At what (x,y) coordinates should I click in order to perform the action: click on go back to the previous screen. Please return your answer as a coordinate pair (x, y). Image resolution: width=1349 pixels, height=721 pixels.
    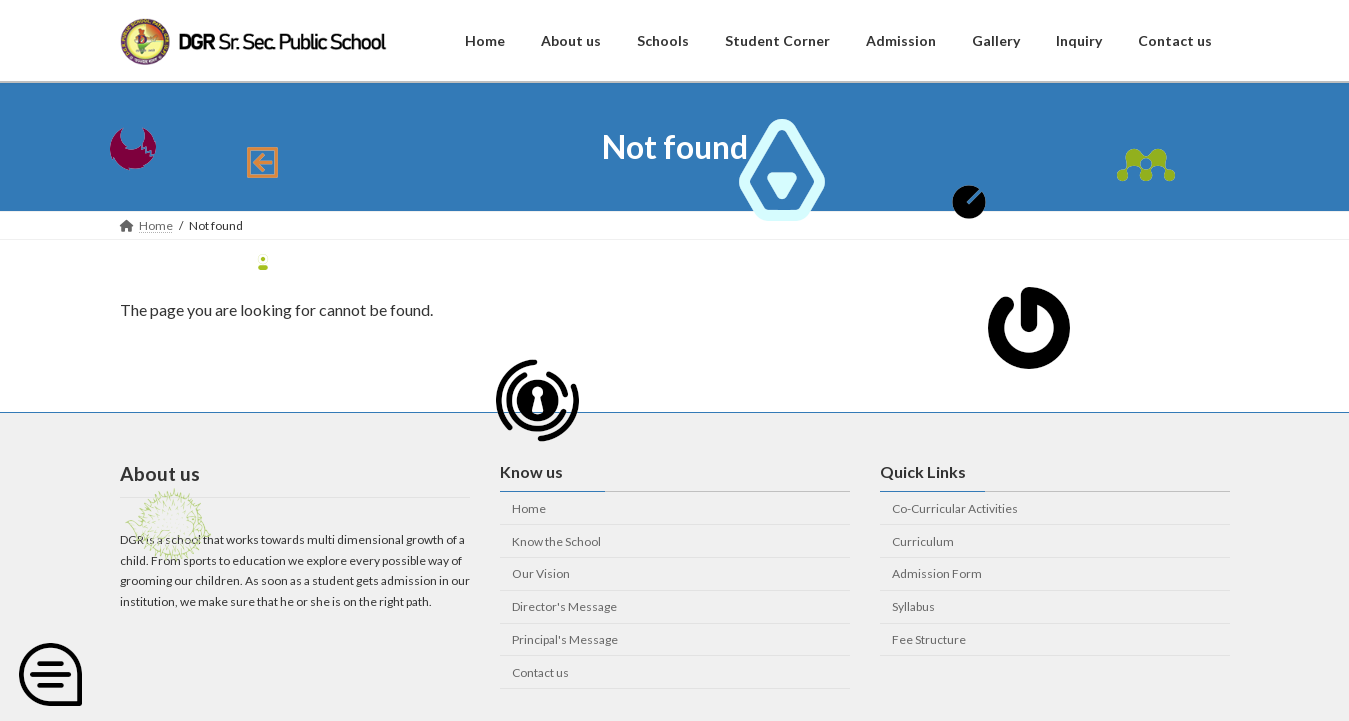
    Looking at the image, I should click on (262, 162).